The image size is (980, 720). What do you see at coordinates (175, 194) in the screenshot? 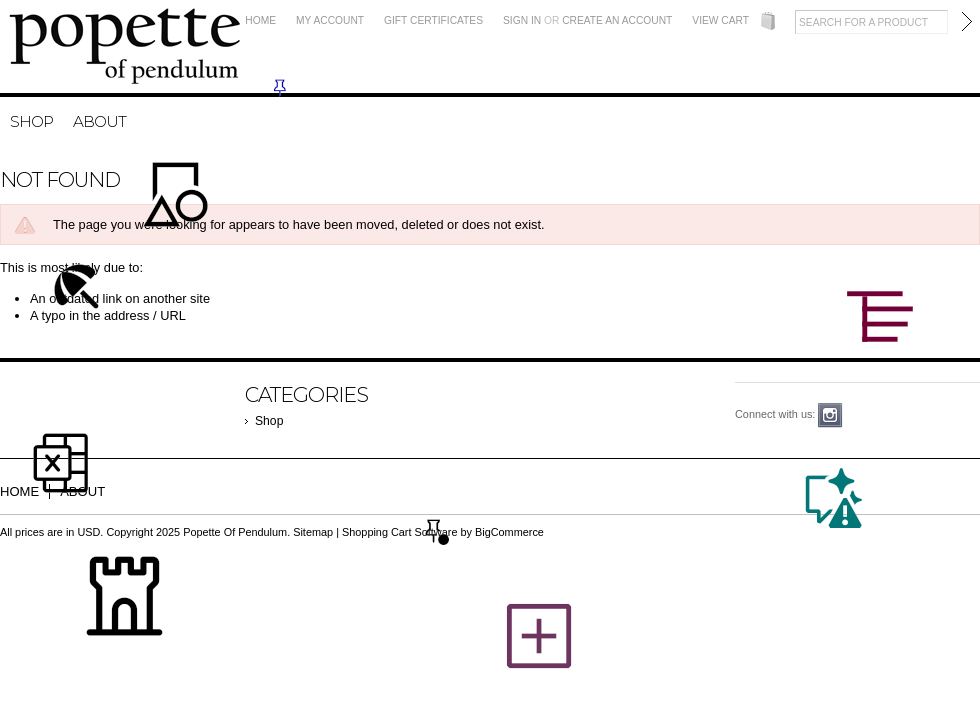
I see `view miscellaneous symbols or special characters` at bounding box center [175, 194].